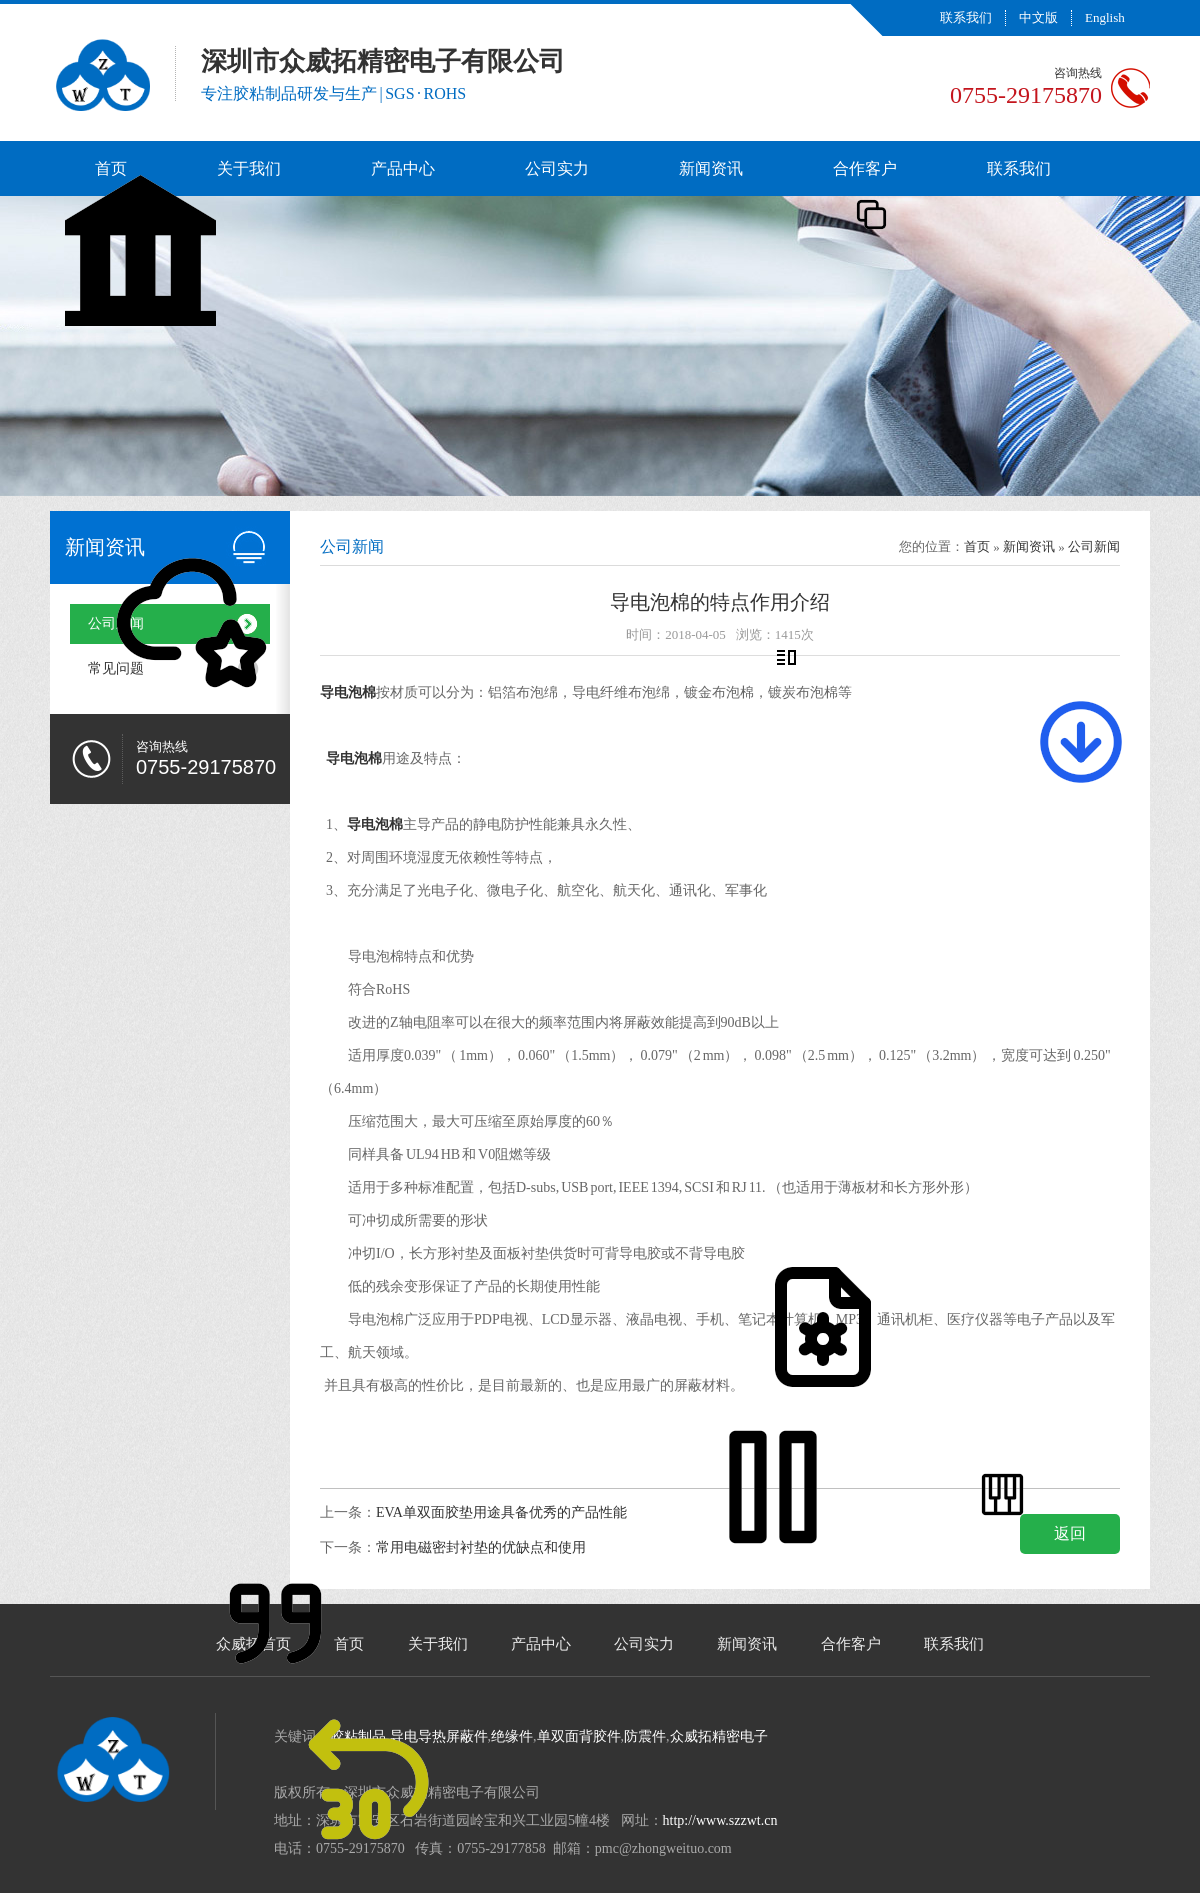 The width and height of the screenshot is (1200, 1893). What do you see at coordinates (140, 250) in the screenshot?
I see `access your saved content library` at bounding box center [140, 250].